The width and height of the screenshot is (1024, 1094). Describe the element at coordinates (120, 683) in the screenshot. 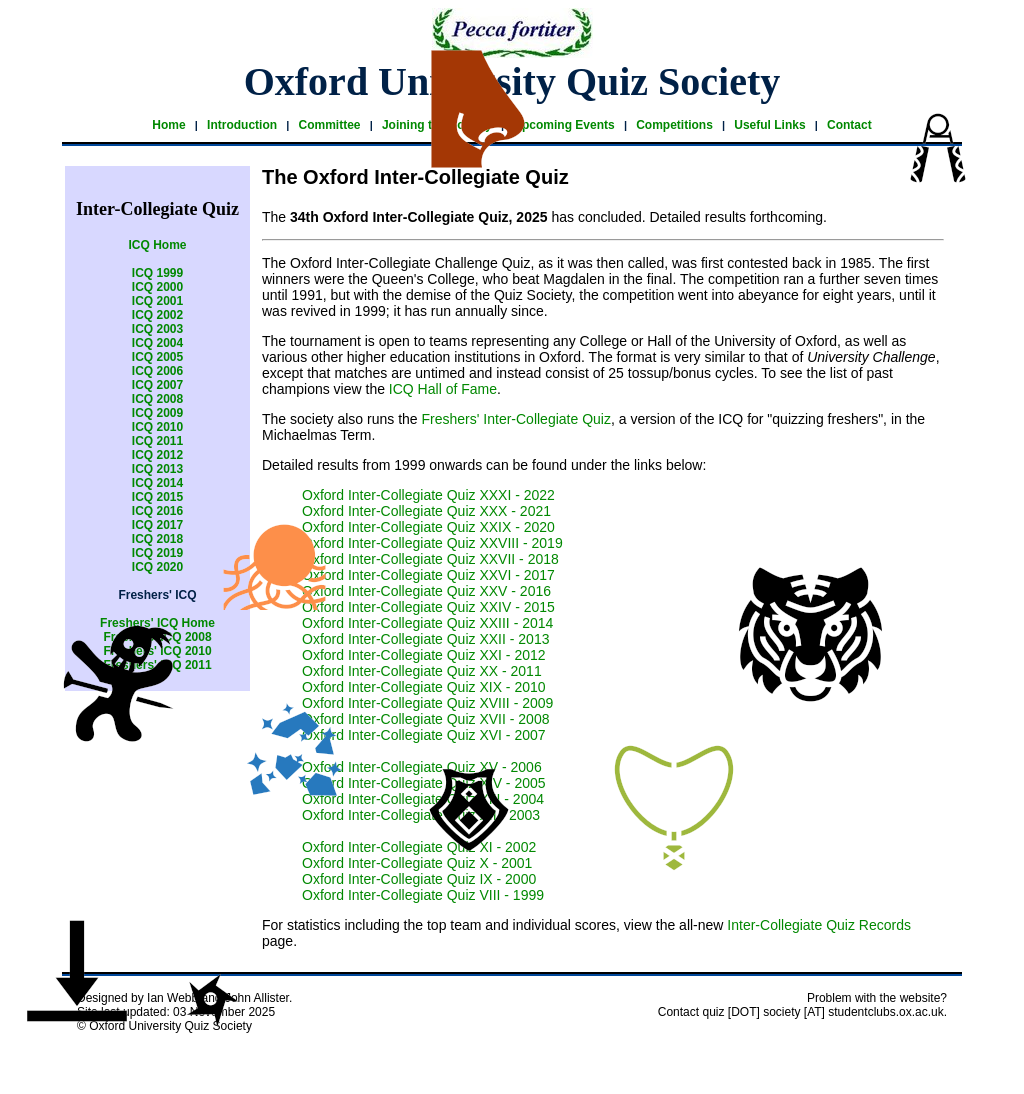

I see `cast a curse or hex on an opponent` at that location.